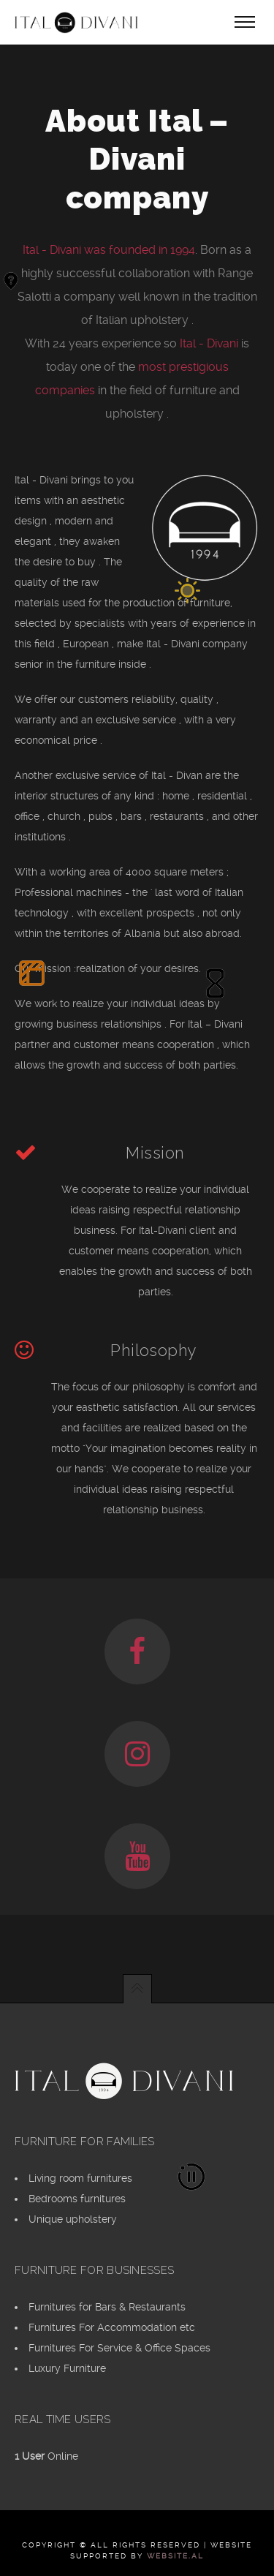 The image size is (274, 2576). What do you see at coordinates (11, 281) in the screenshot?
I see `unknown or unverified location` at bounding box center [11, 281].